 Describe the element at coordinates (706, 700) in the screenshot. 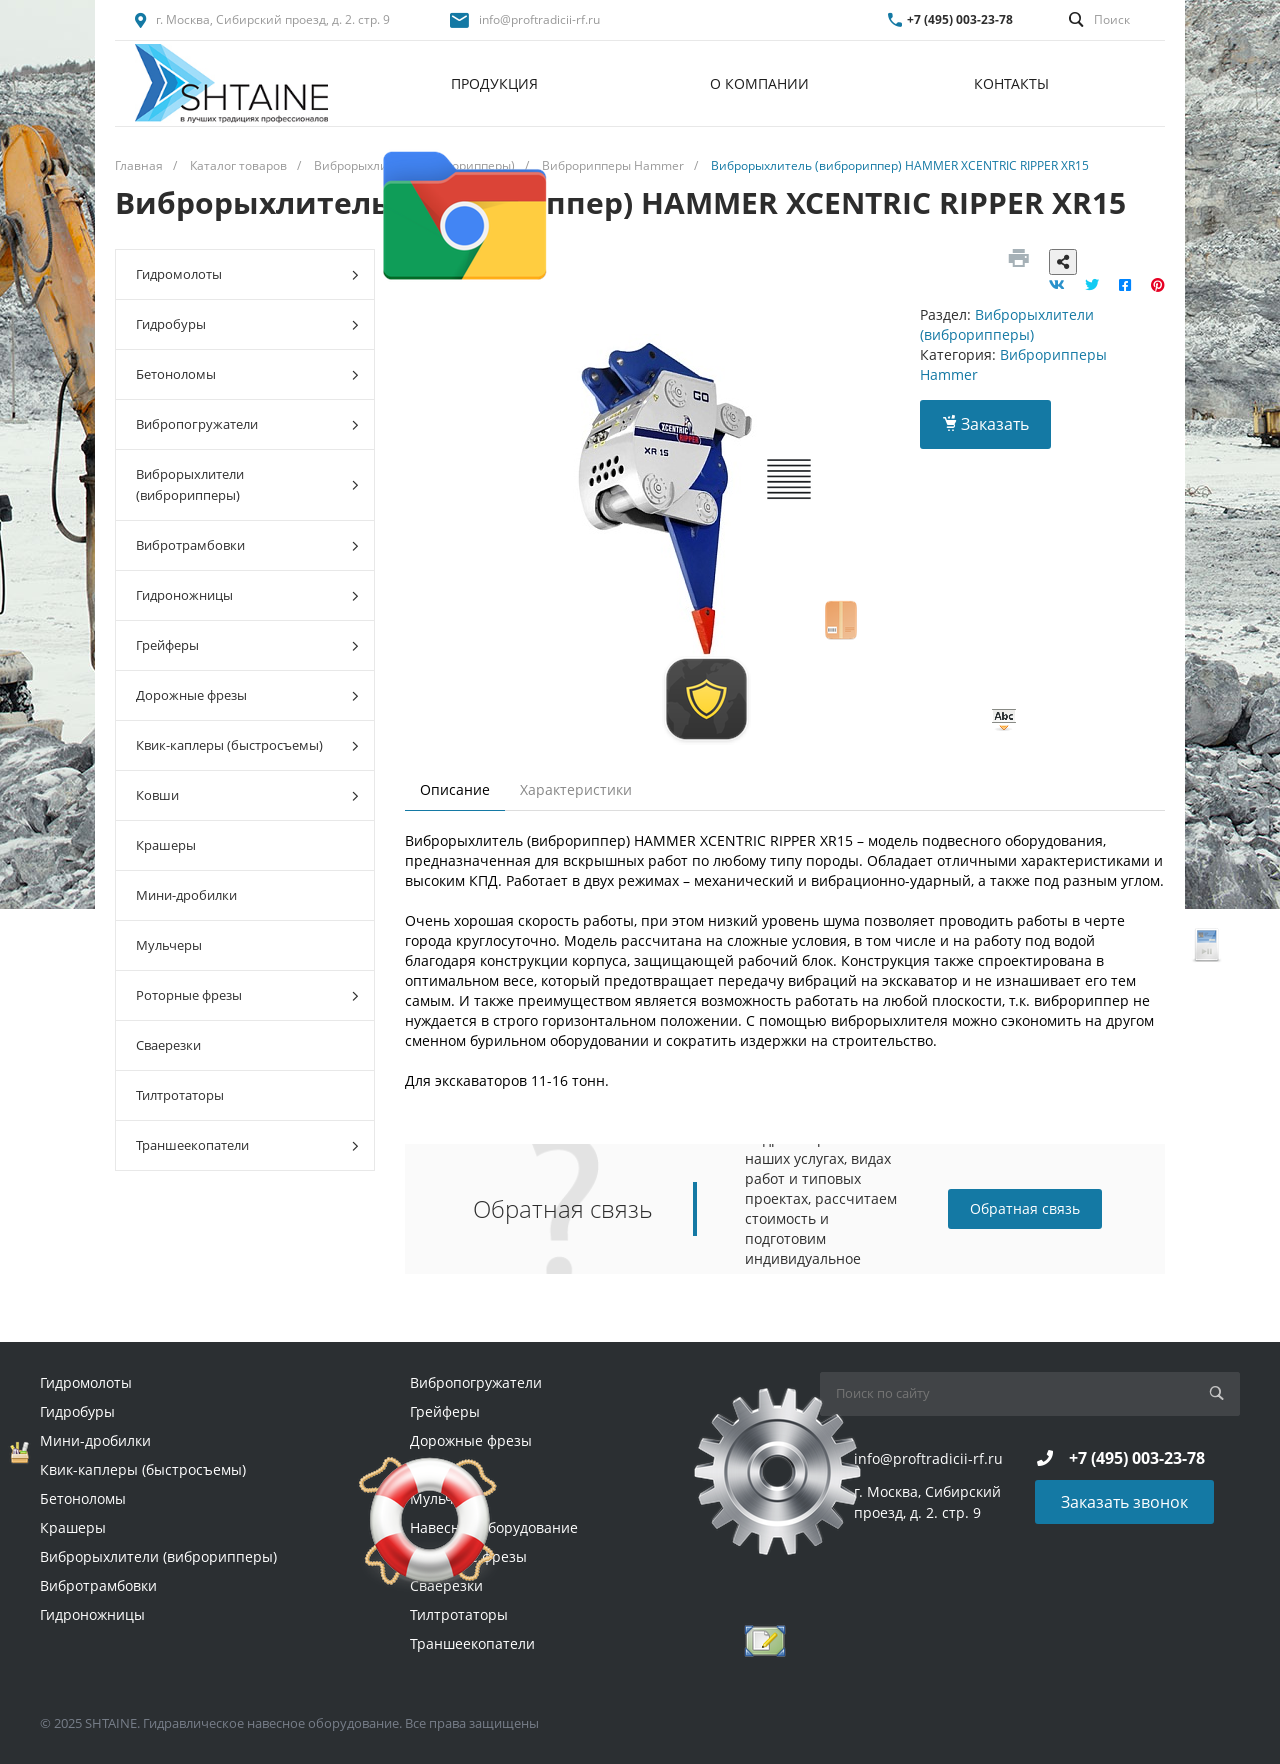

I see `open vpn settings and preferences` at that location.